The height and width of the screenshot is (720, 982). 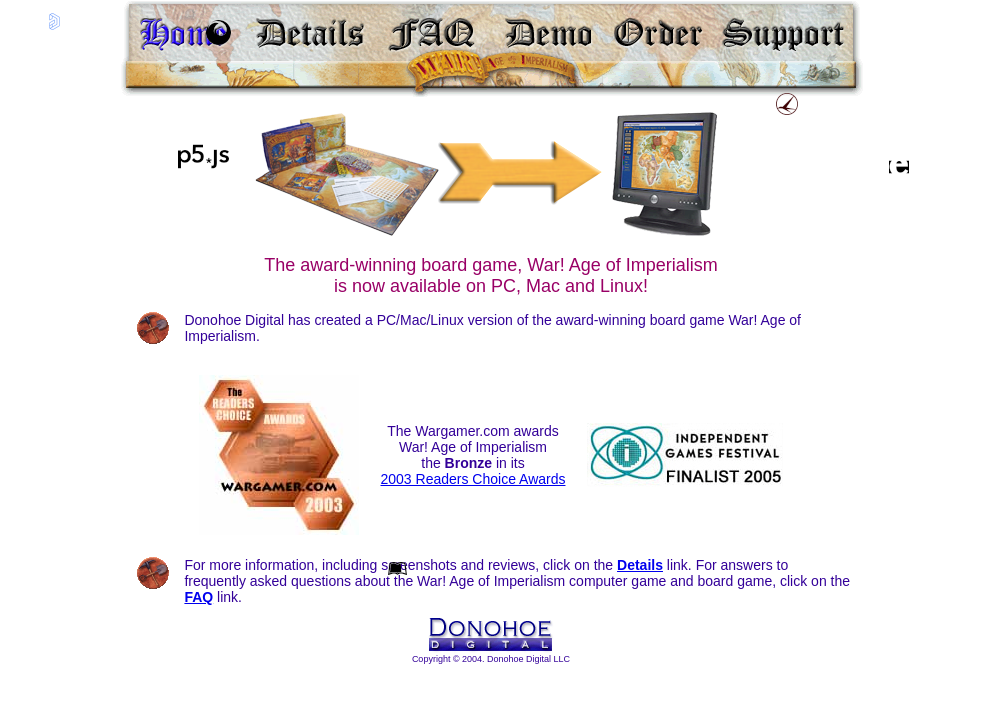 What do you see at coordinates (397, 568) in the screenshot?
I see `visit Leanpub publishing platform` at bounding box center [397, 568].